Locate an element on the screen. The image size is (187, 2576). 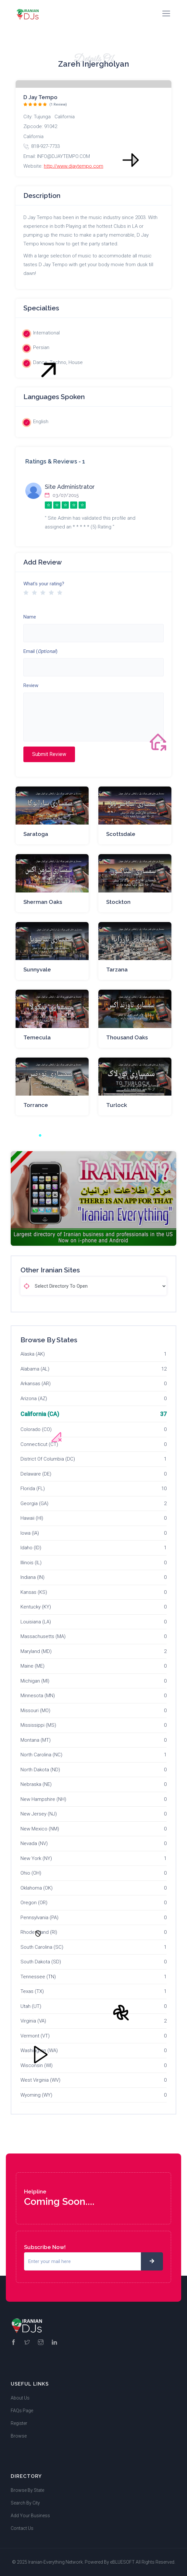
indicates an unread notification or new item is located at coordinates (40, 1135).